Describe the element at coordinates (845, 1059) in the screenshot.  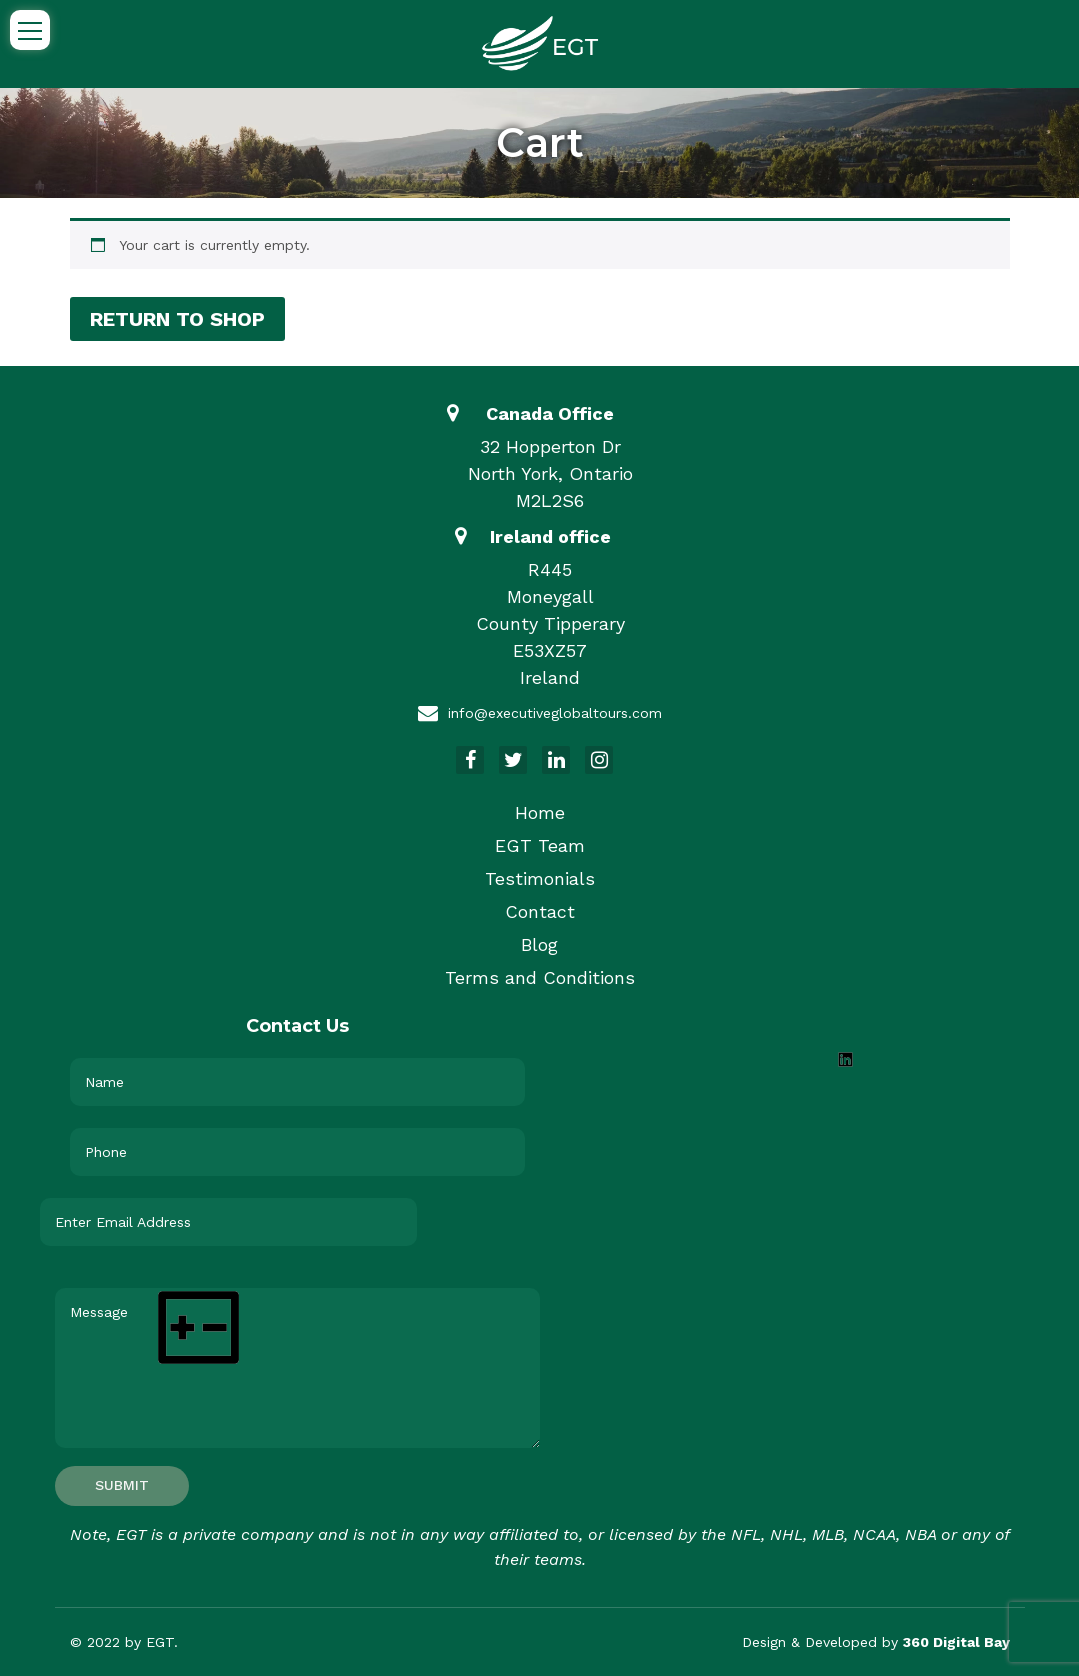
I see `open LinkedIn profile` at that location.